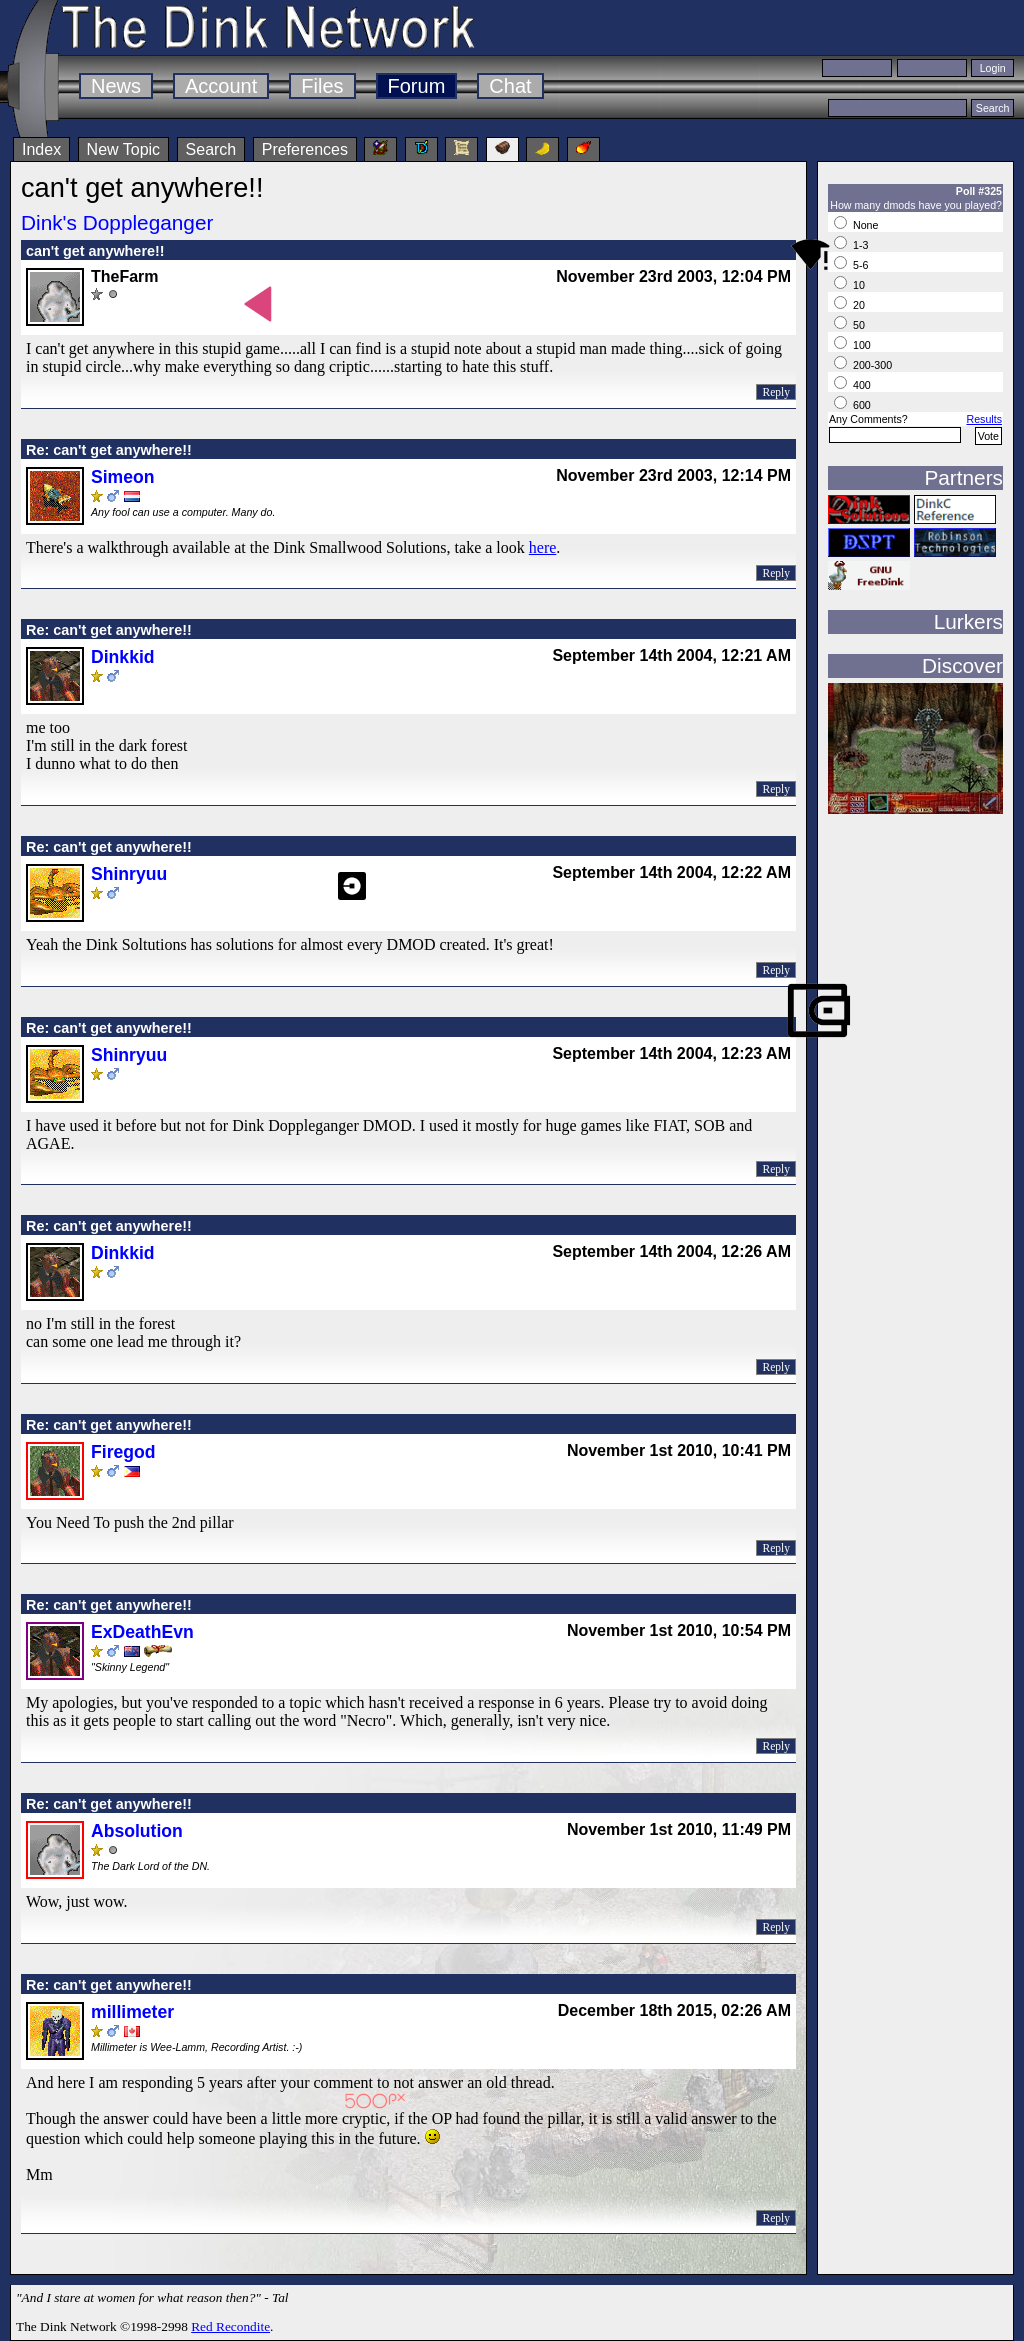  What do you see at coordinates (352, 886) in the screenshot?
I see `open the Uber app` at bounding box center [352, 886].